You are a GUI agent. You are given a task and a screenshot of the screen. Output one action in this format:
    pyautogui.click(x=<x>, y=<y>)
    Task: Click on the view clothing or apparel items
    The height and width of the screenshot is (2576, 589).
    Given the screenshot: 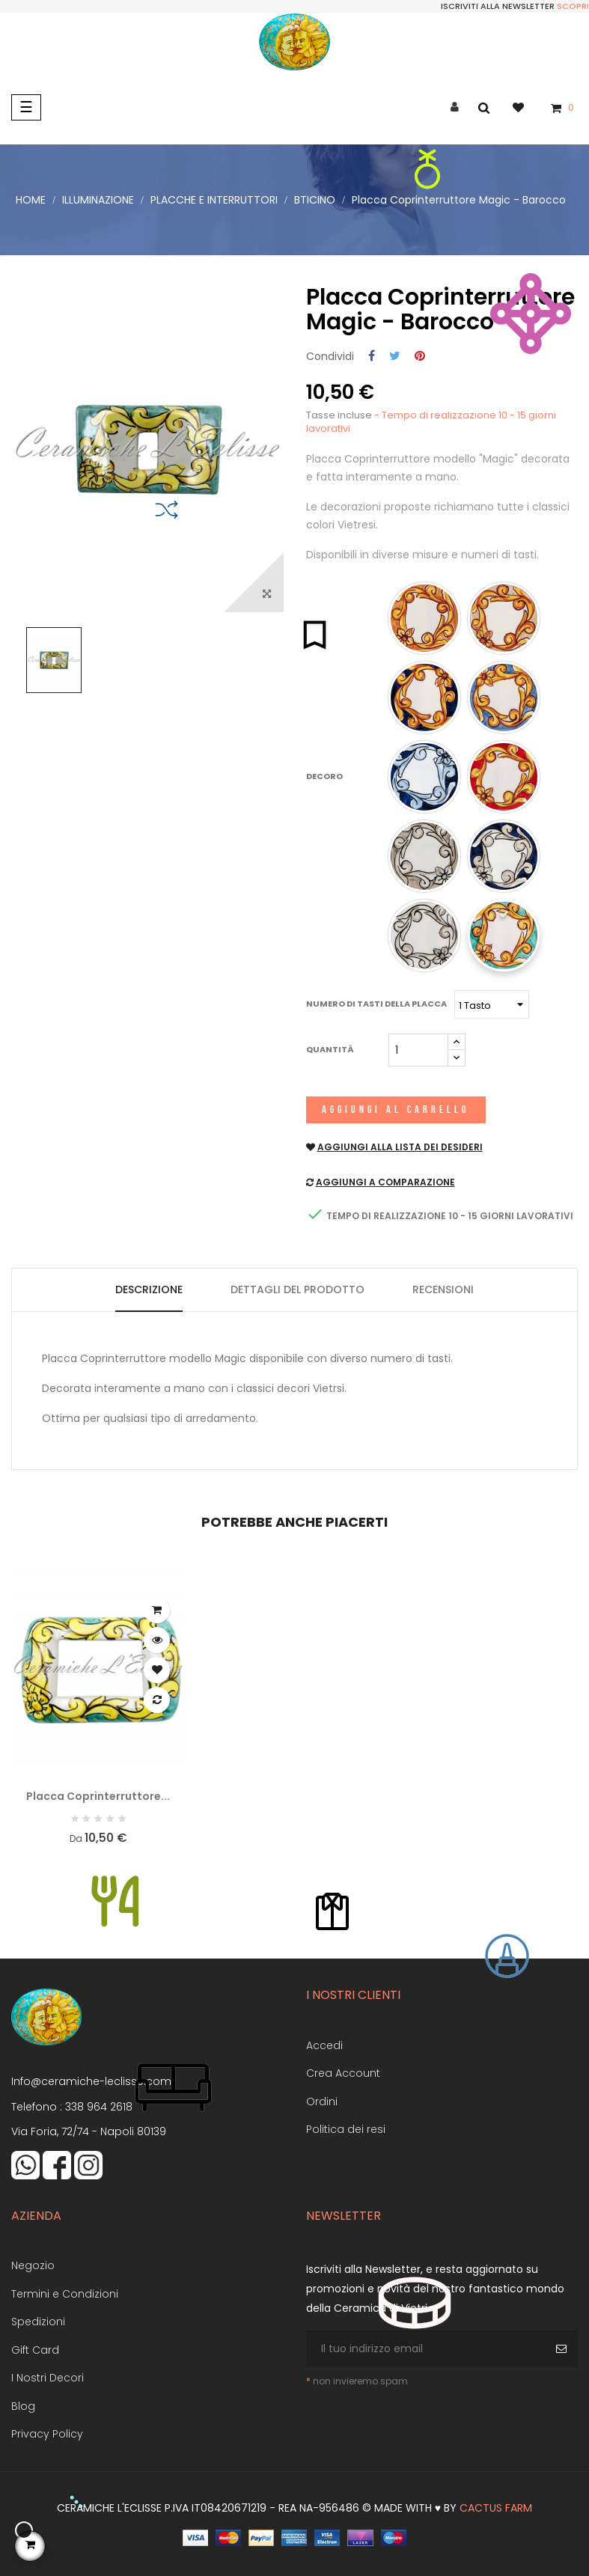 What is the action you would take?
    pyautogui.click(x=332, y=1912)
    